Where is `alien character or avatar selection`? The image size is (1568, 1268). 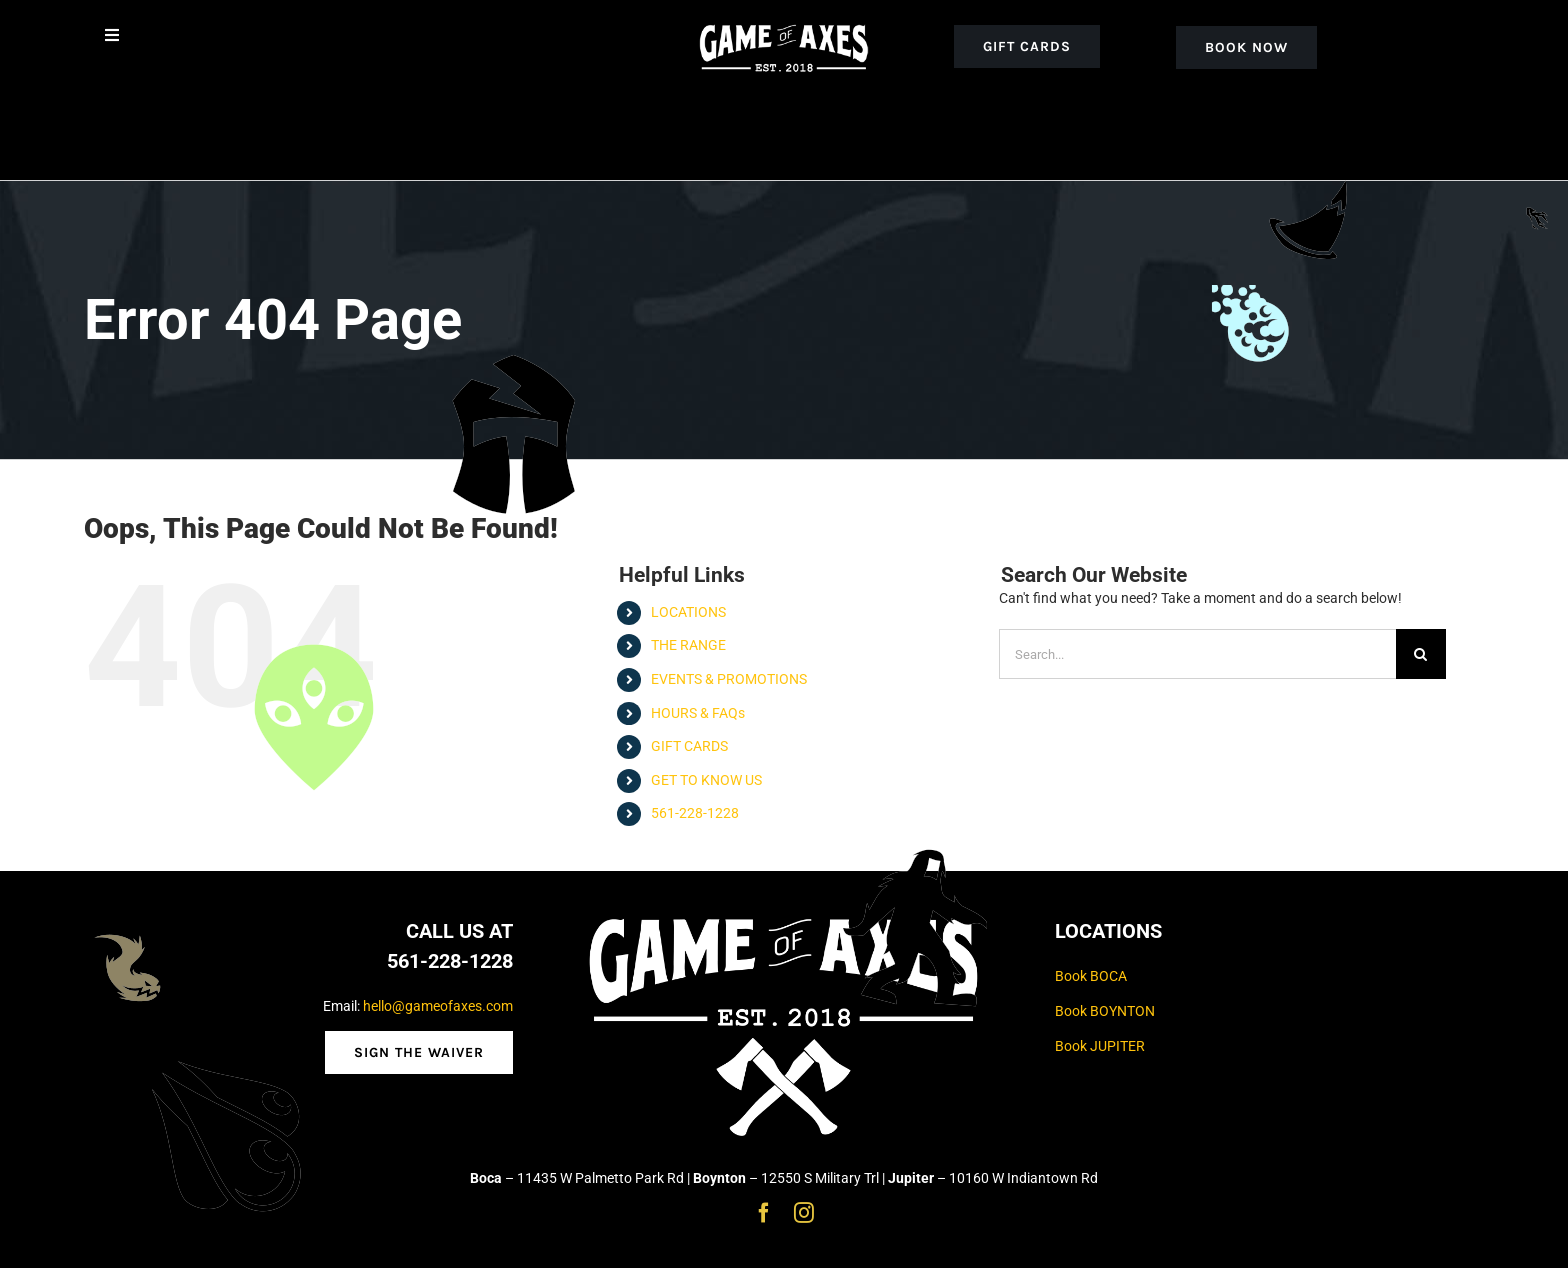
alien character or avatar selection is located at coordinates (314, 717).